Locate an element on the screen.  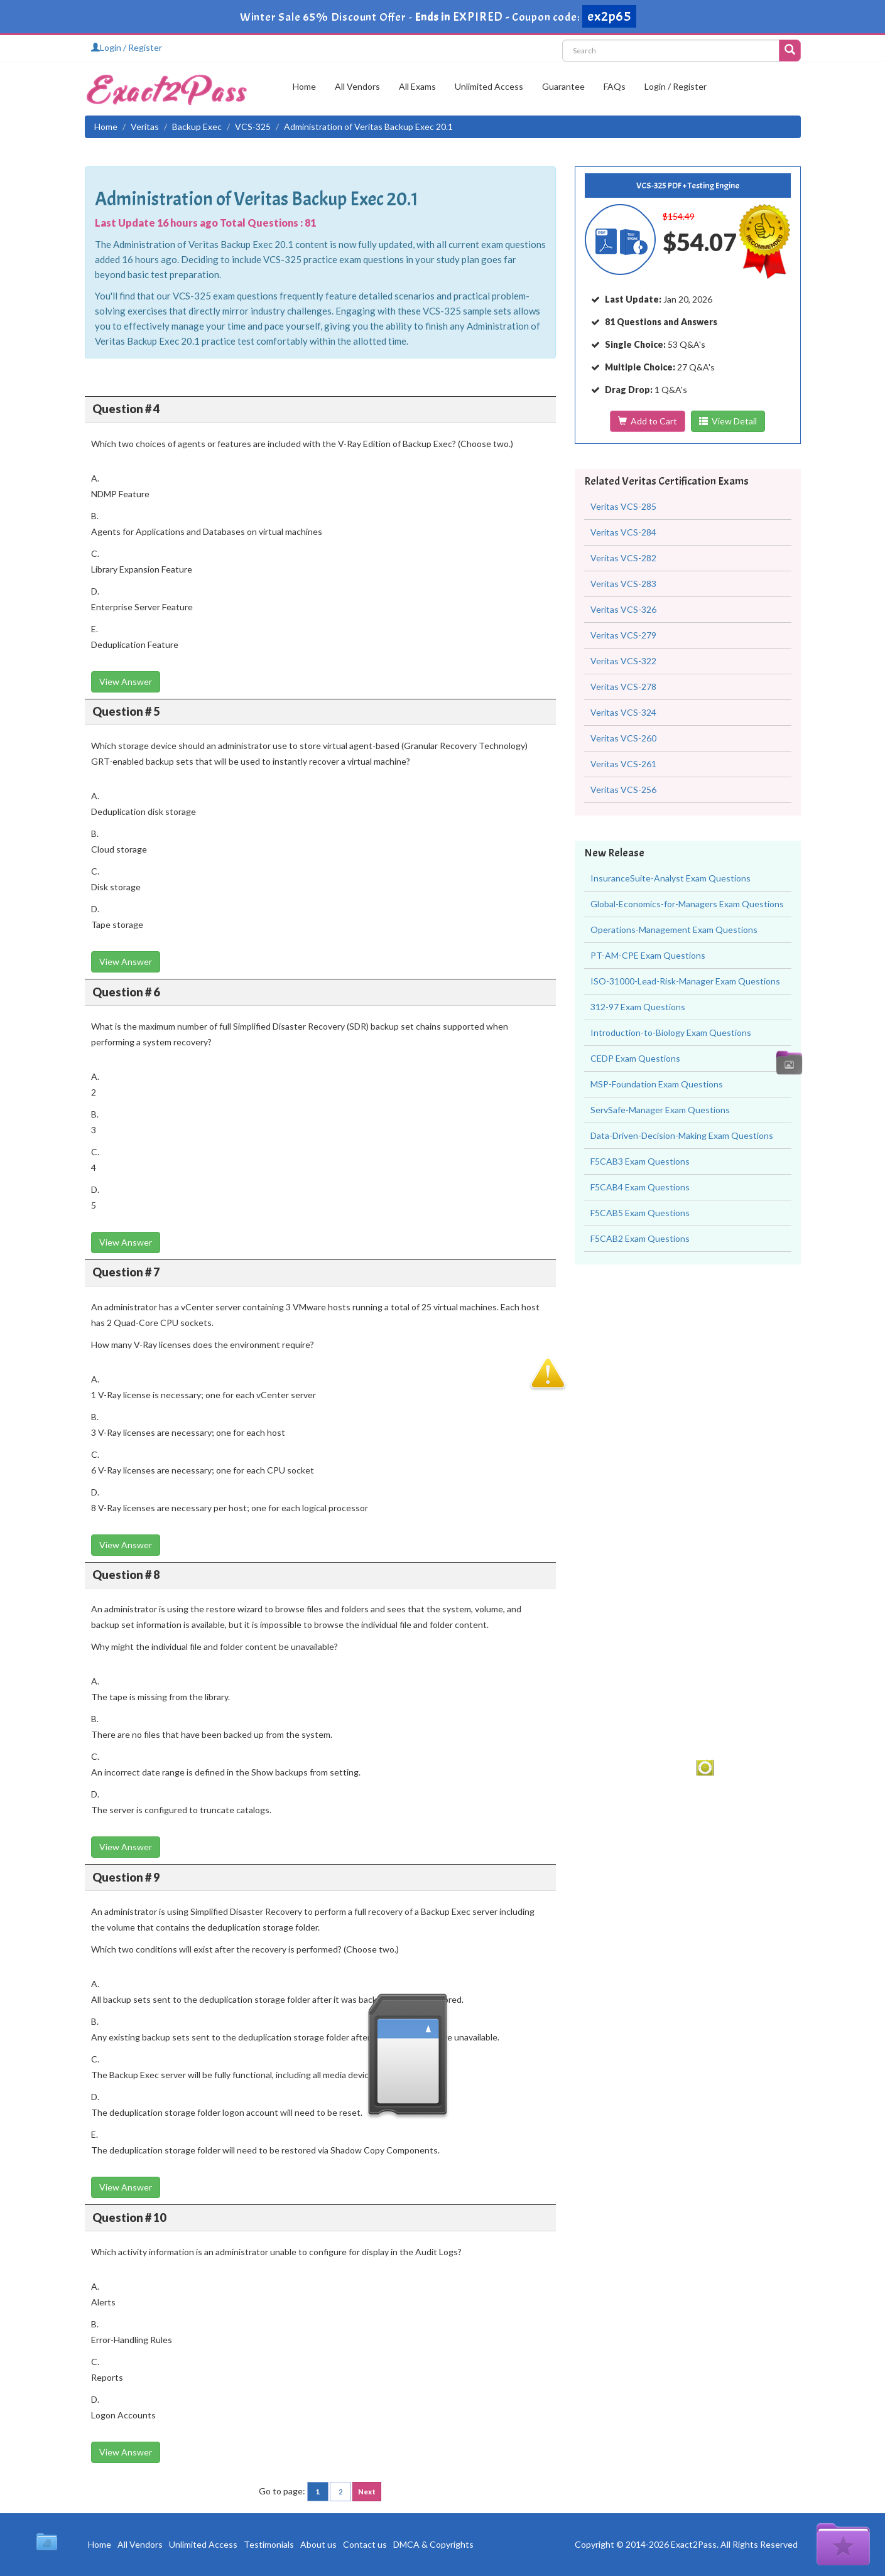
indicates a warning or caution state is located at coordinates (523, 1403).